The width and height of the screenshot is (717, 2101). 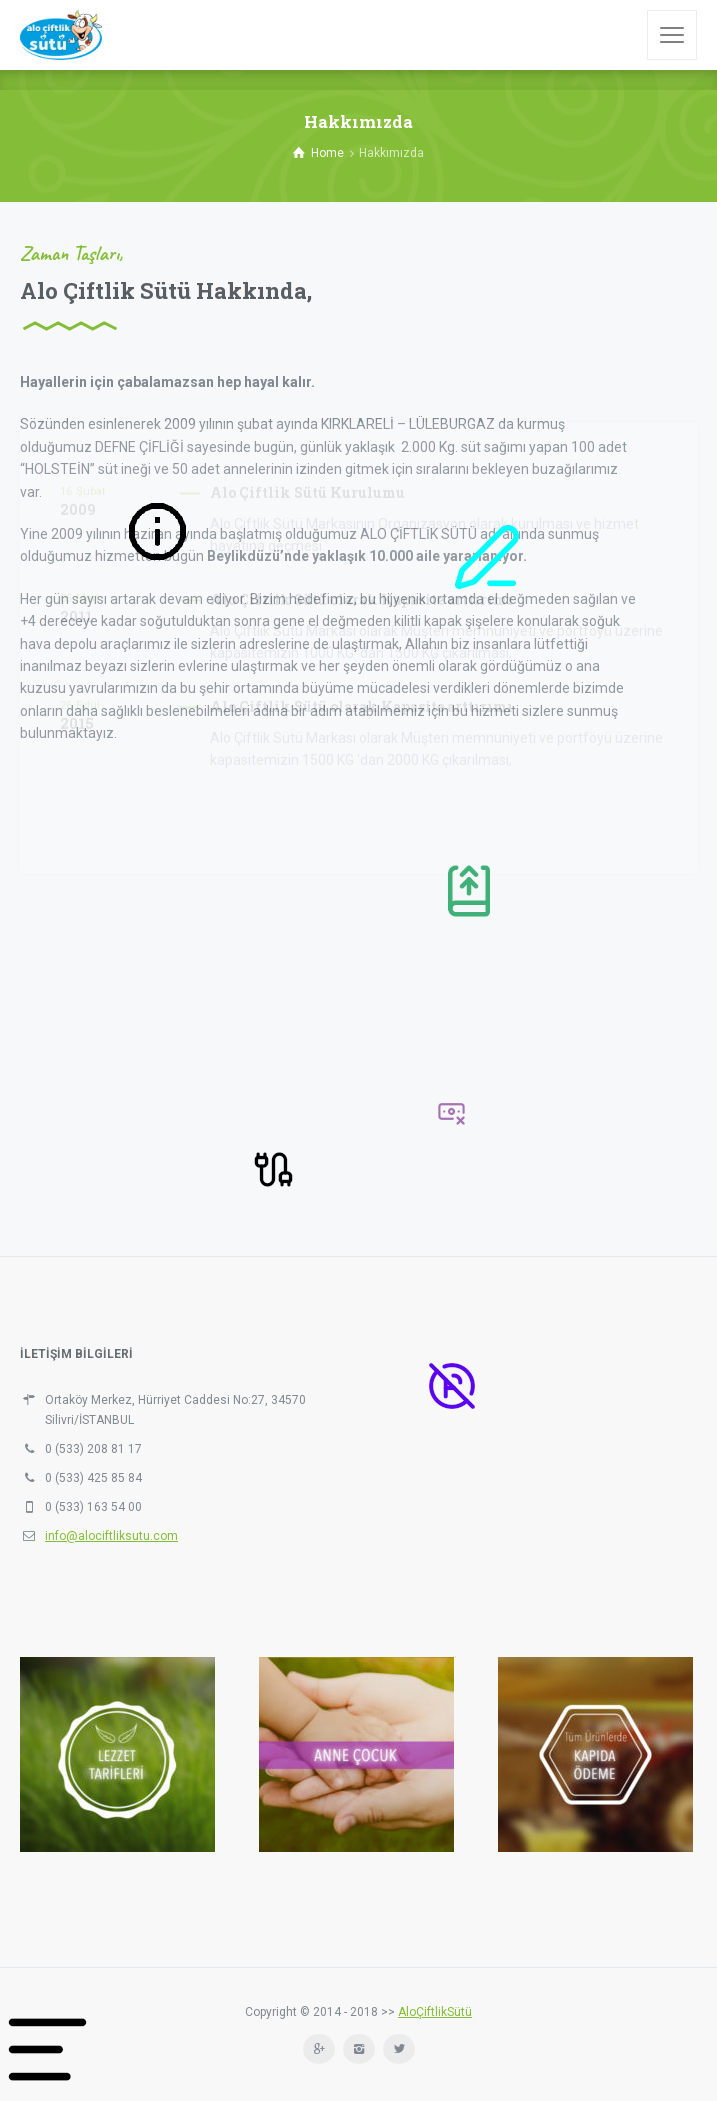 What do you see at coordinates (469, 891) in the screenshot?
I see `upload or export a book` at bounding box center [469, 891].